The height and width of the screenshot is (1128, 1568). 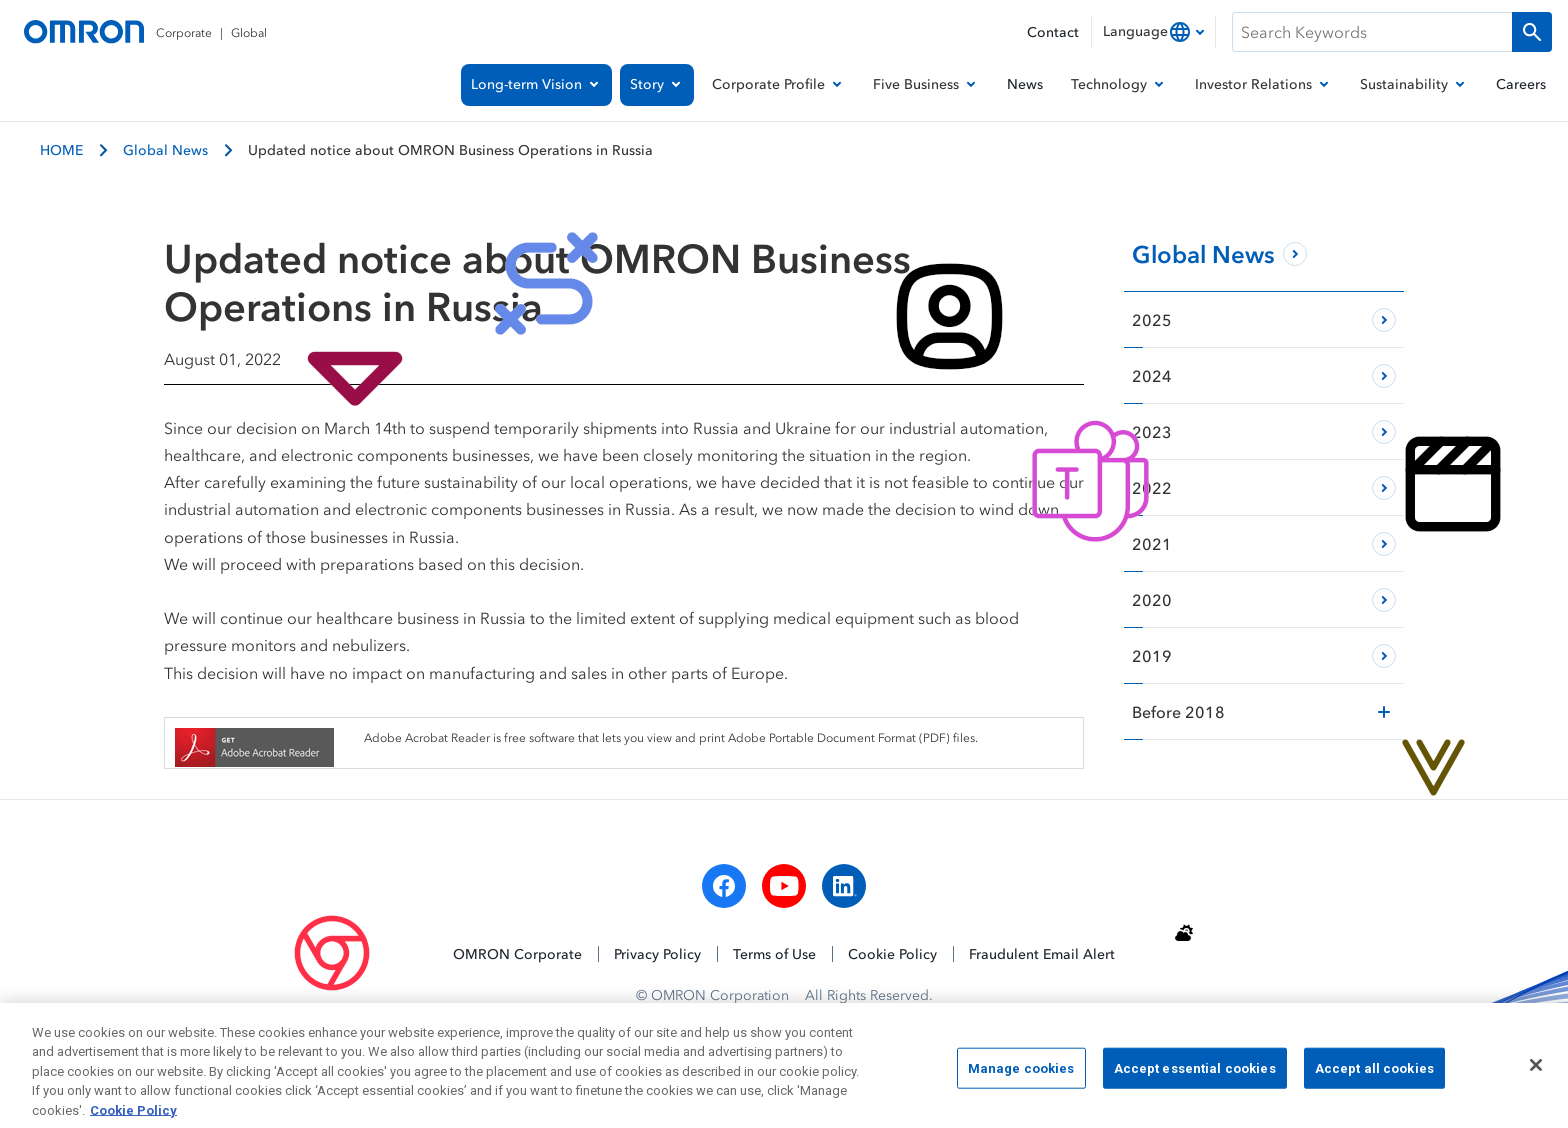 What do you see at coordinates (546, 283) in the screenshot?
I see `cancel or remove a route` at bounding box center [546, 283].